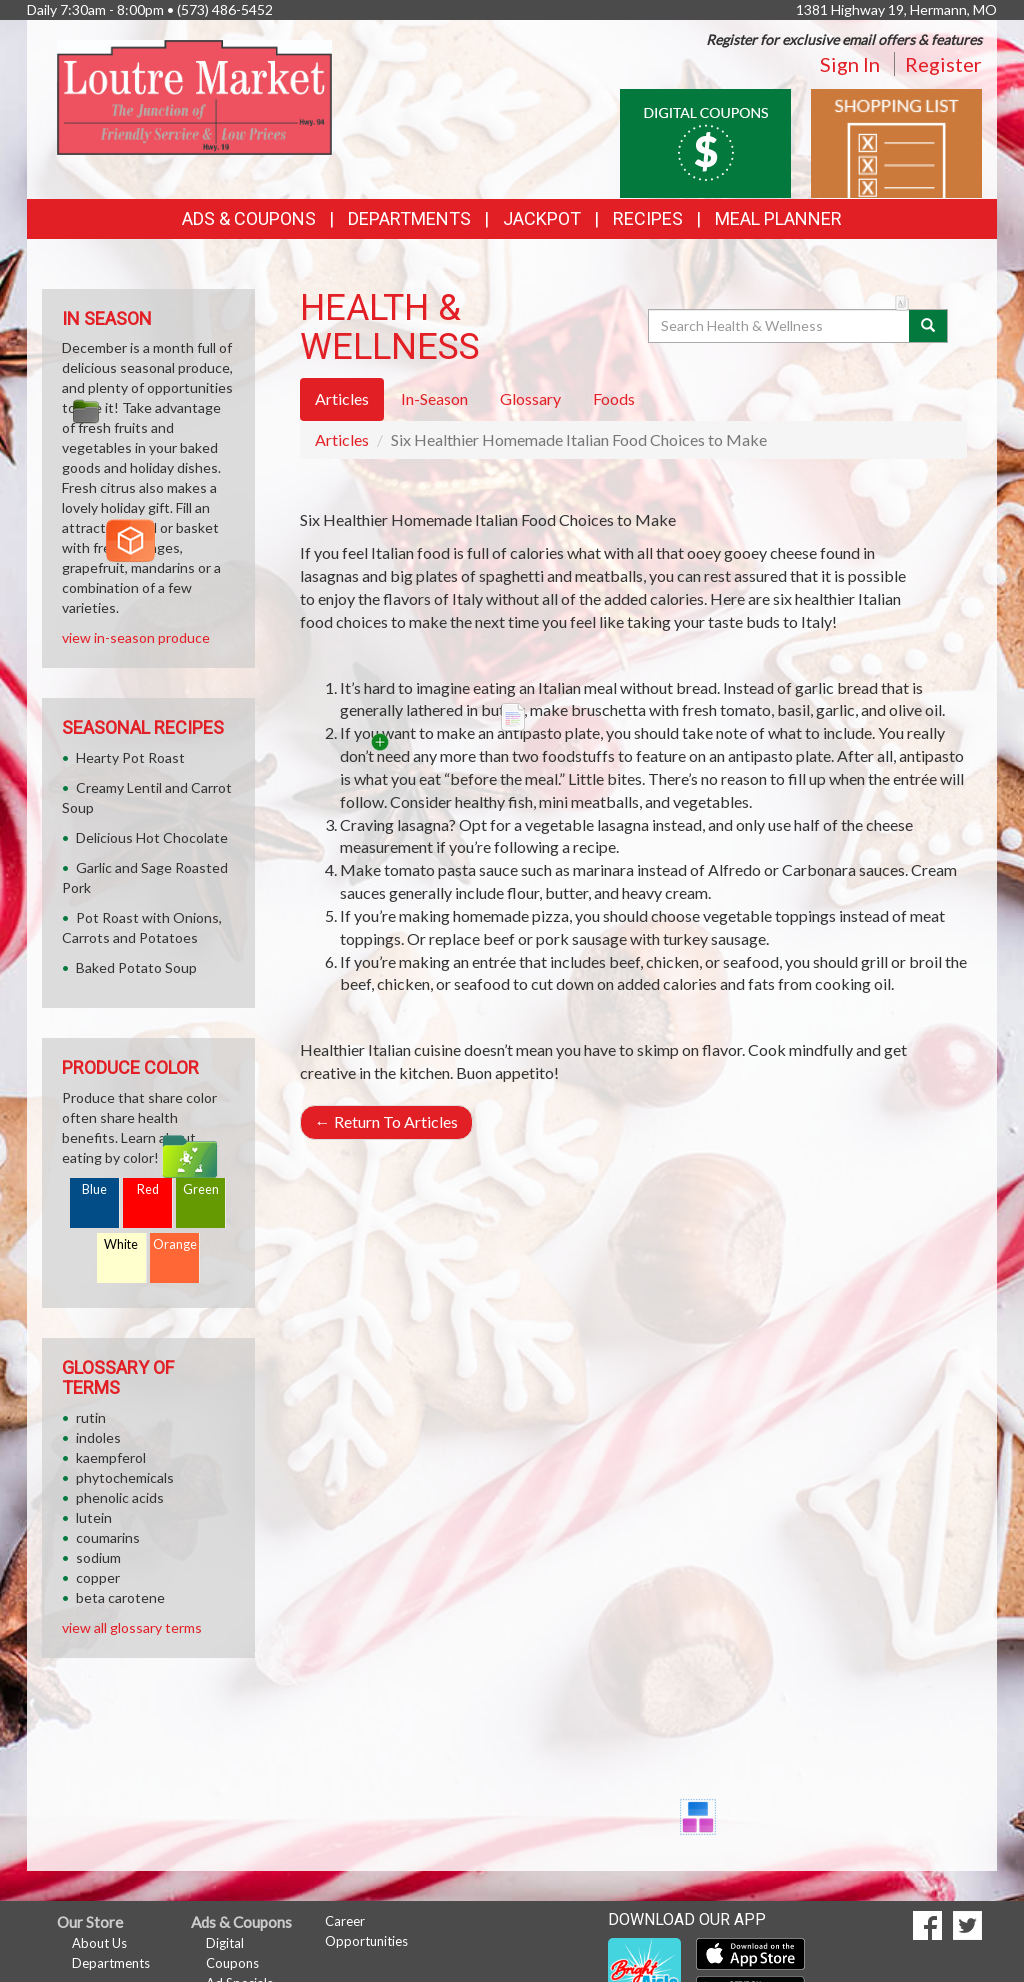 Image resolution: width=1024 pixels, height=1982 pixels. What do you see at coordinates (698, 1817) in the screenshot?
I see `select all items in the current view` at bounding box center [698, 1817].